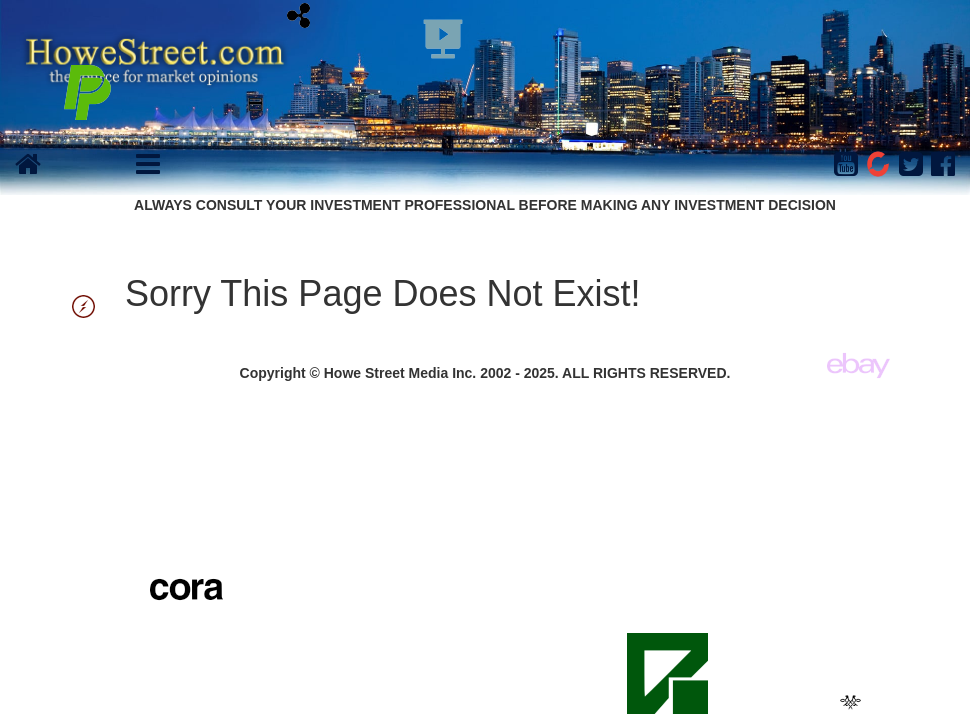 The image size is (970, 720). I want to click on SPDX (Software Package Data Exchange) logo, so click(667, 673).